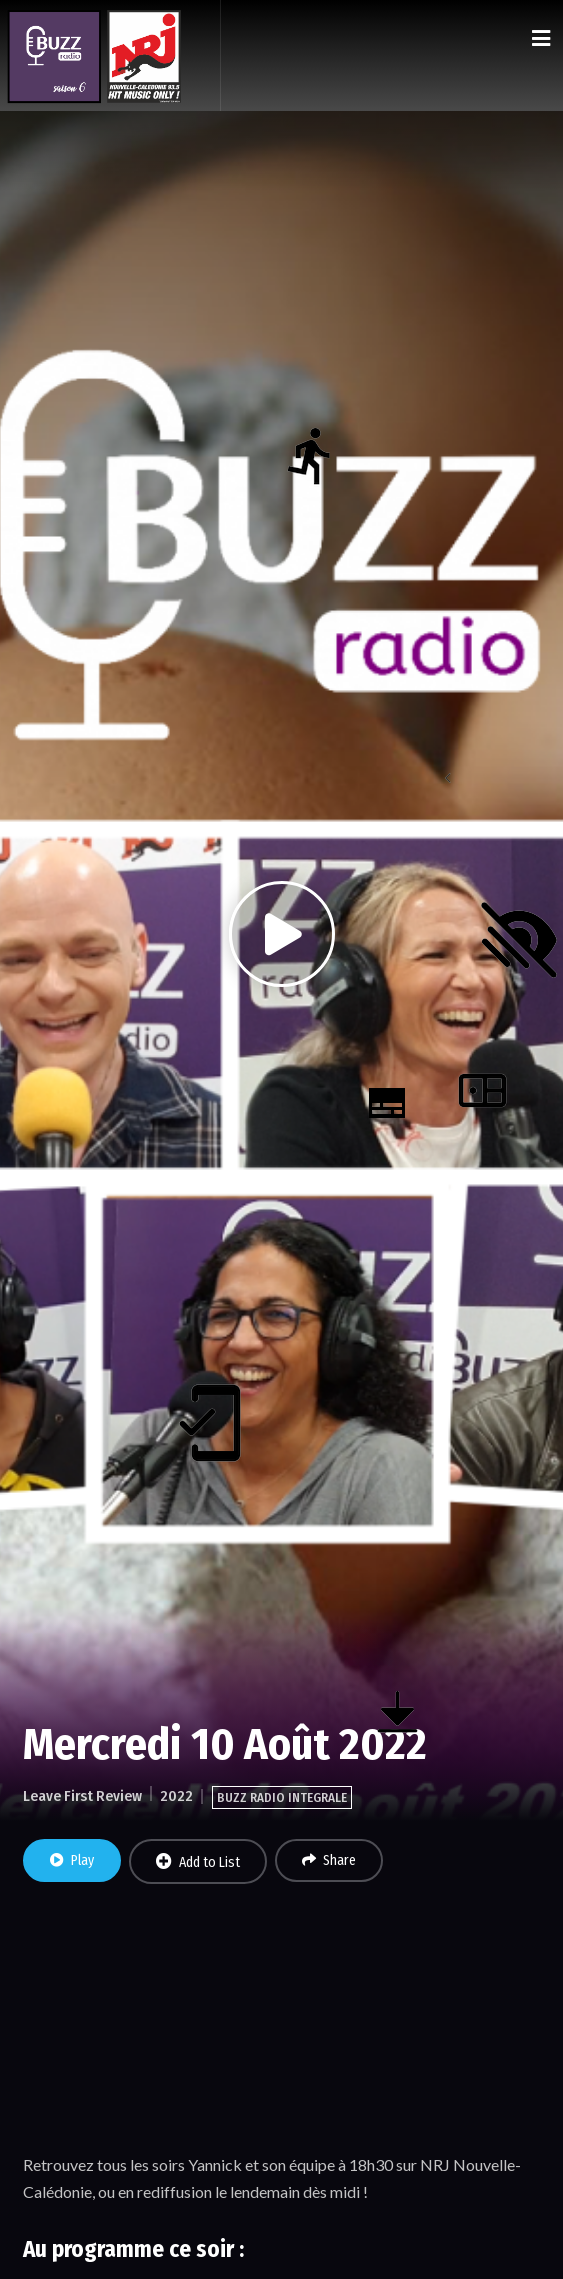 Image resolution: width=563 pixels, height=2279 pixels. I want to click on go back to the previous page, so click(448, 778).